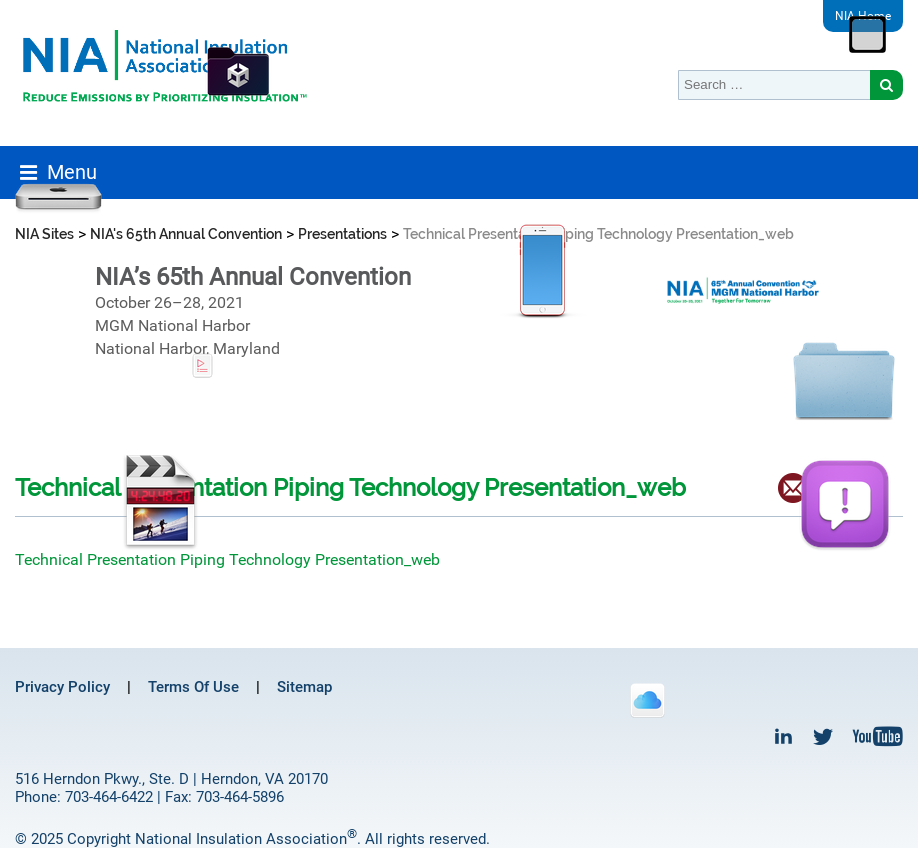 The image size is (918, 848). I want to click on open a playlist file, so click(202, 365).